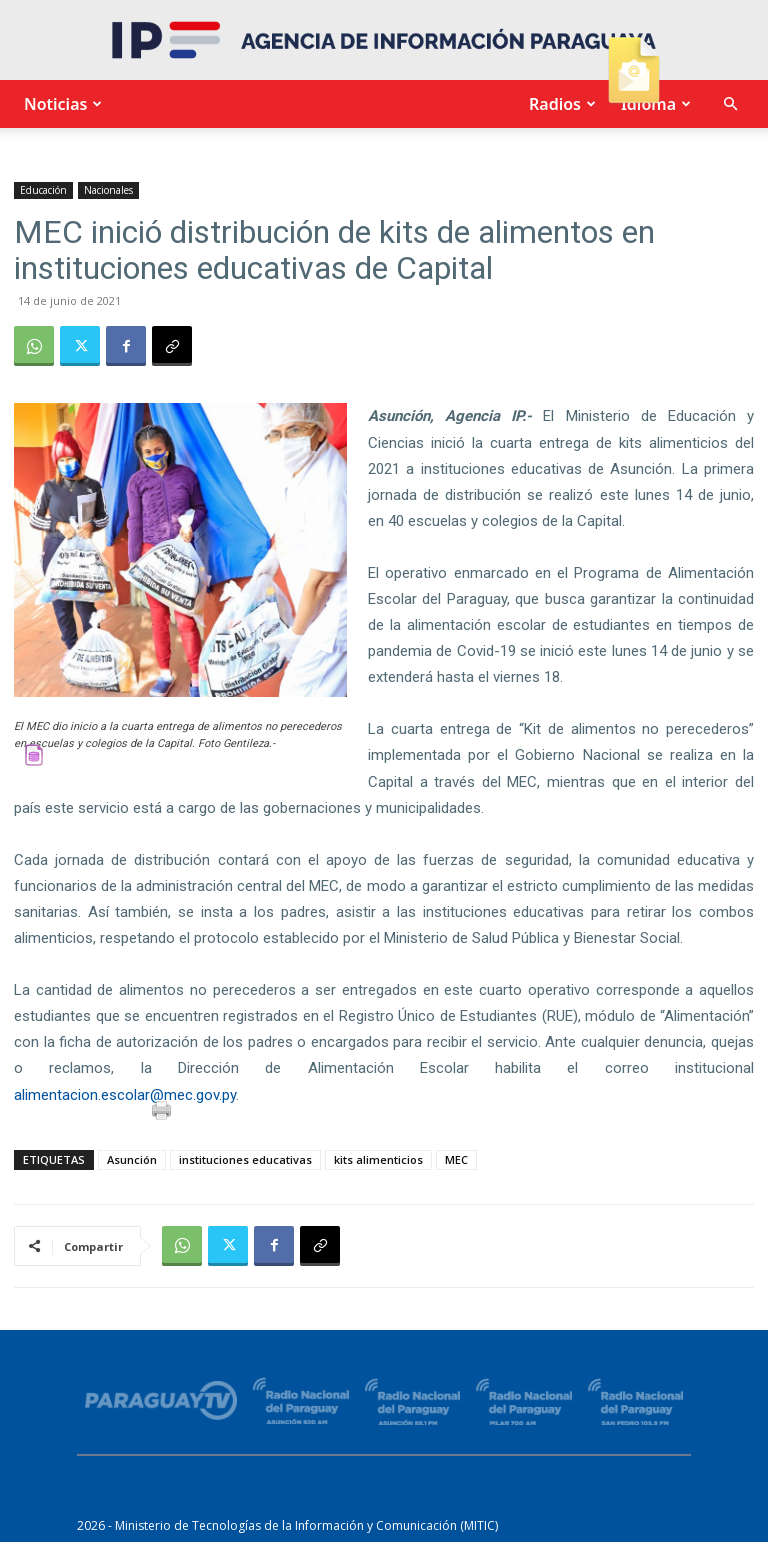 The image size is (768, 1542). What do you see at coordinates (34, 755) in the screenshot?
I see `open a database template file` at bounding box center [34, 755].